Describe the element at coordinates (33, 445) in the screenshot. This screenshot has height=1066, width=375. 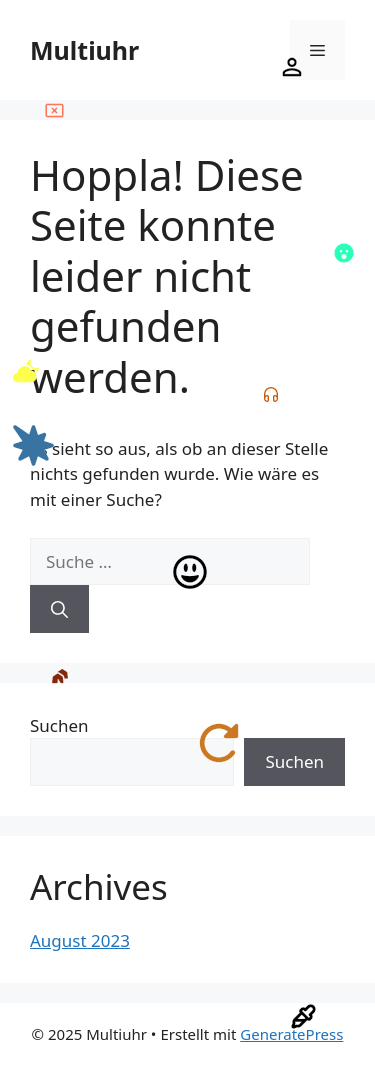
I see `indicates a new or featured item` at that location.